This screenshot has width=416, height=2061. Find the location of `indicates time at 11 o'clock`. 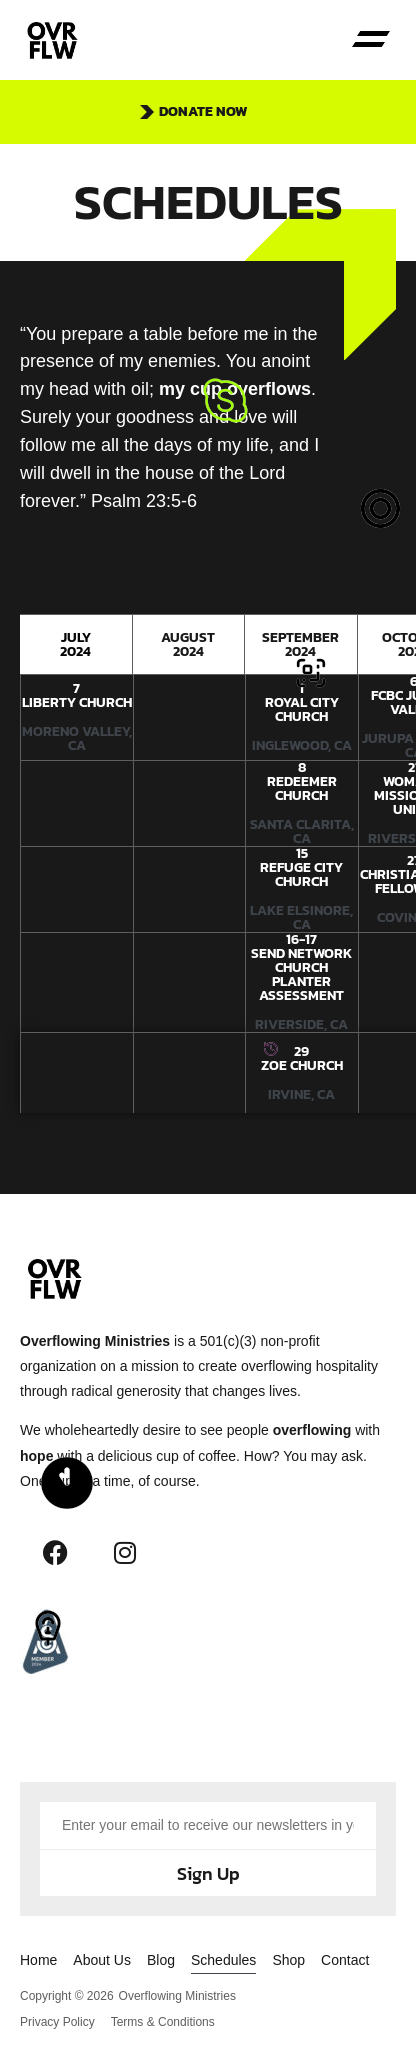

indicates time at 11 o'clock is located at coordinates (67, 1483).